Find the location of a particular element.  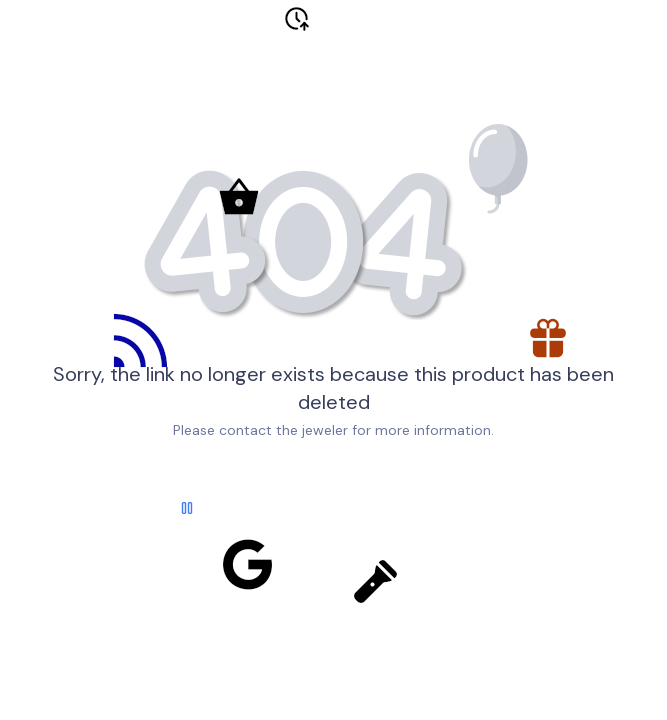

subscribe to an RSS feed is located at coordinates (140, 340).